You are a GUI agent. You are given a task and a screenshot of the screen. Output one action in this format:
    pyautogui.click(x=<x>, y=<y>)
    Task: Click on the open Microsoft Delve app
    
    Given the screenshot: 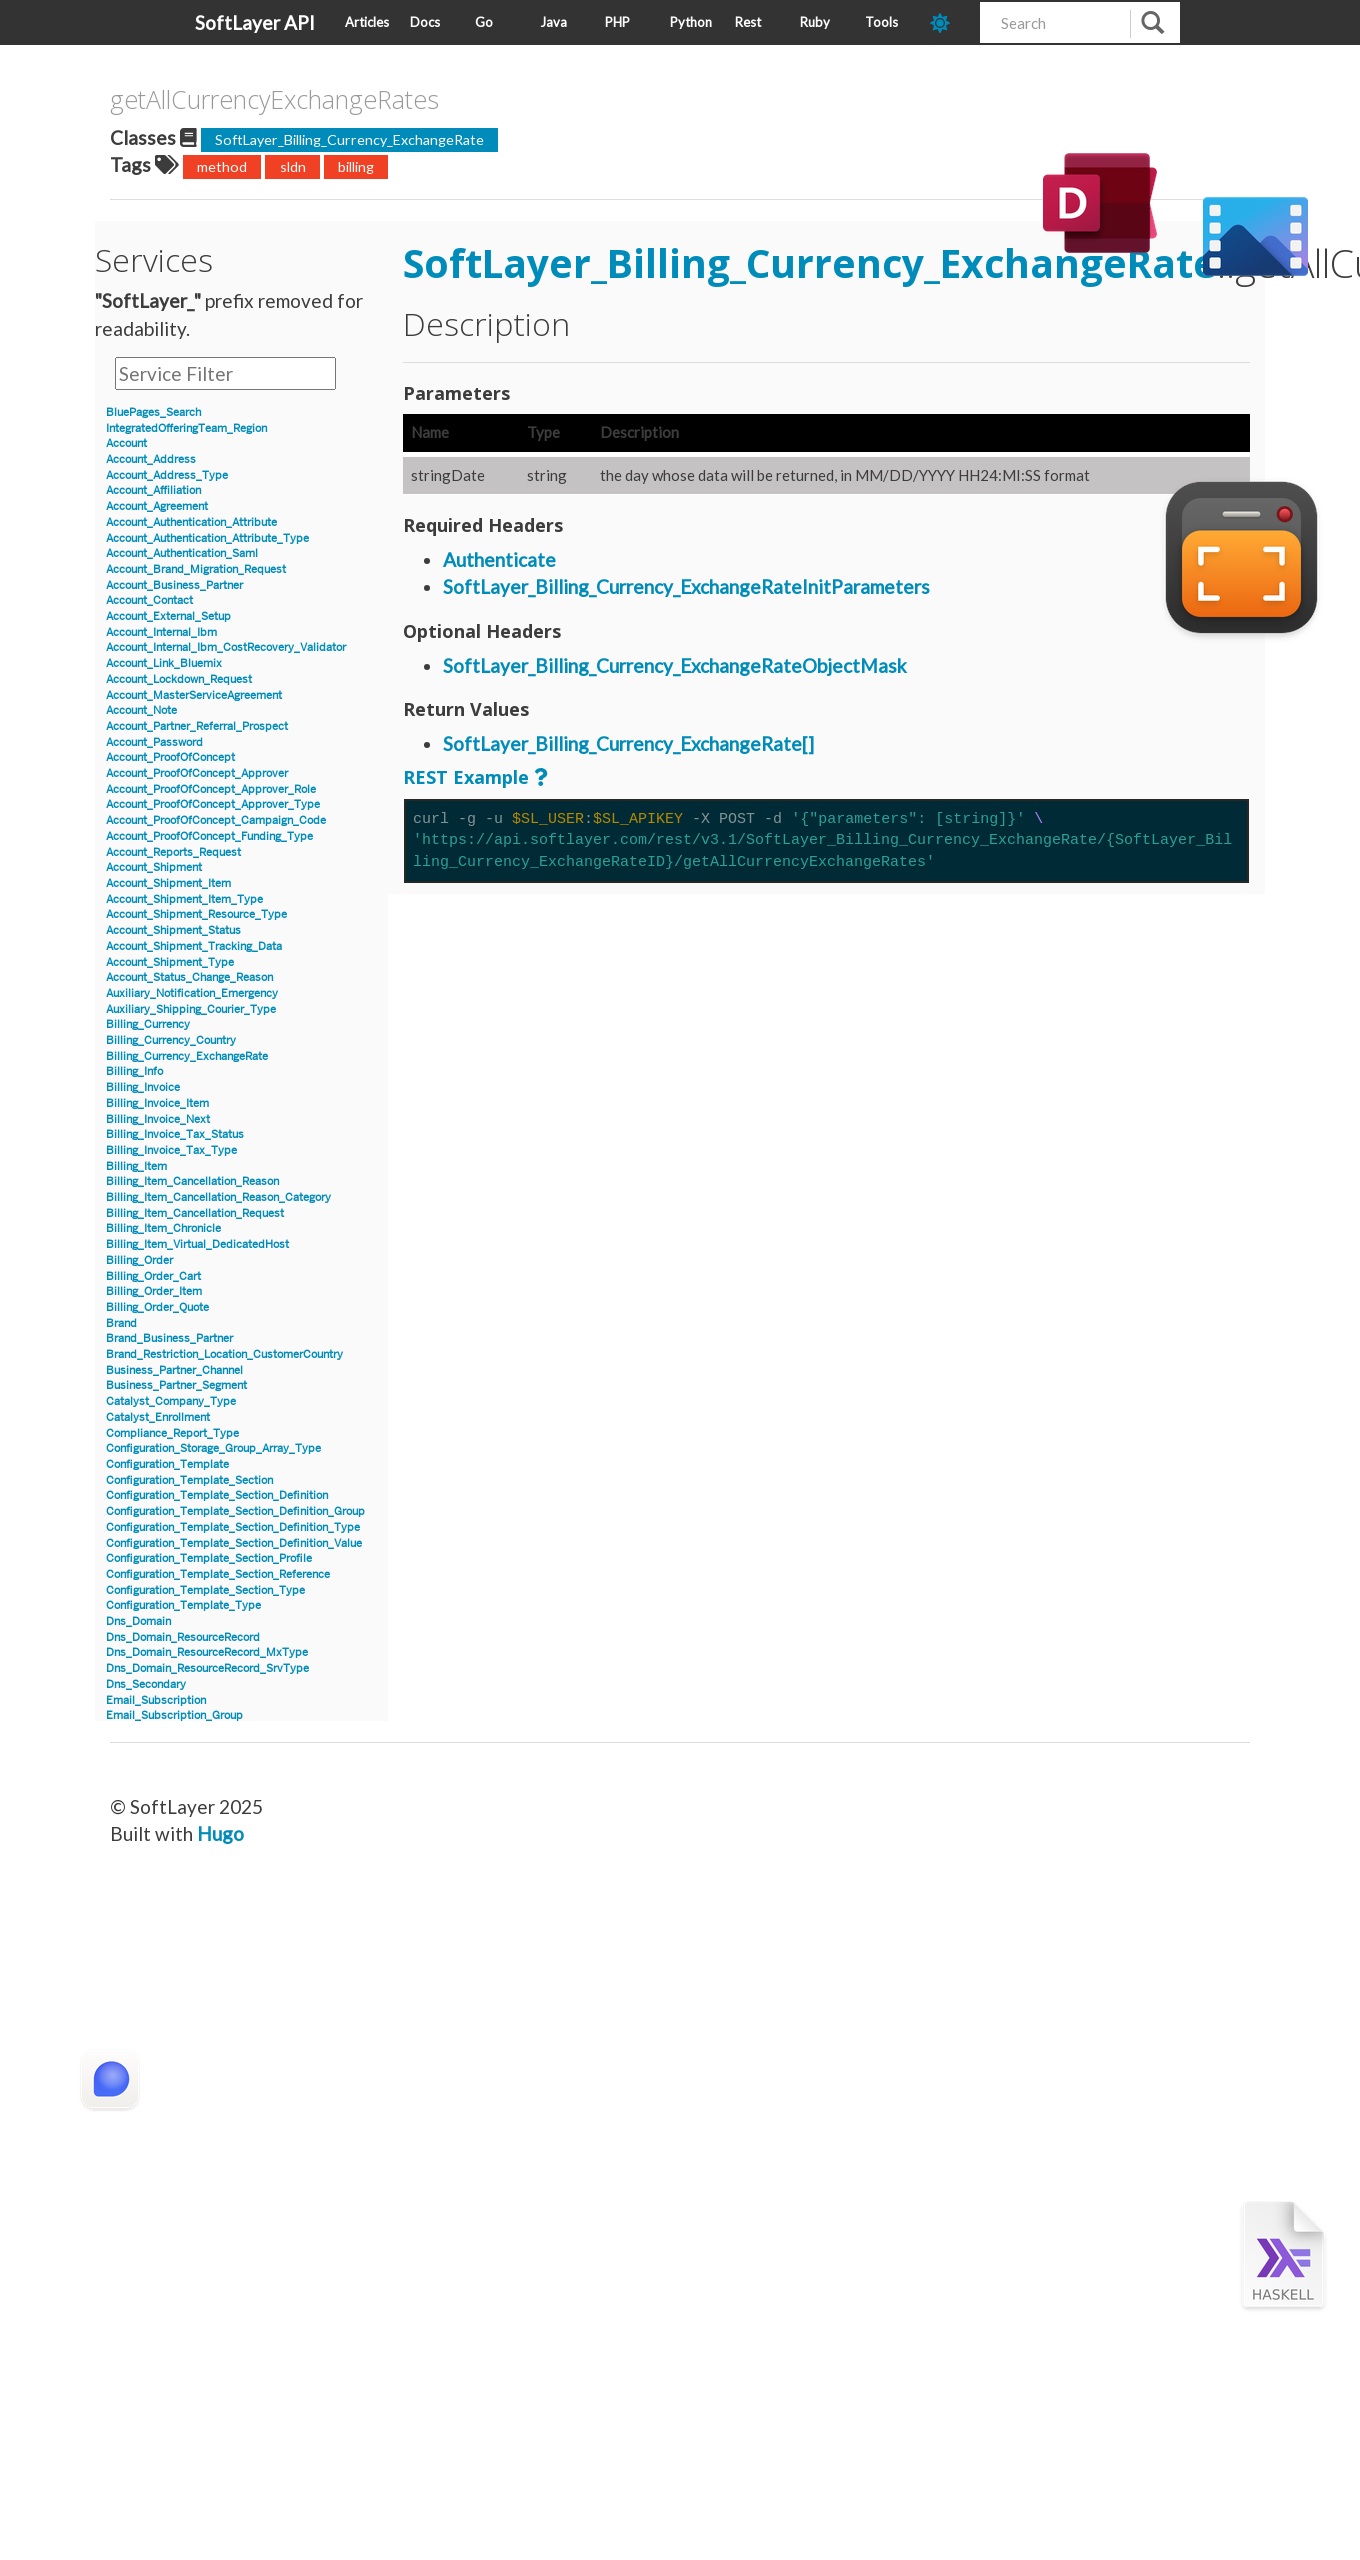 What is the action you would take?
    pyautogui.click(x=1100, y=203)
    